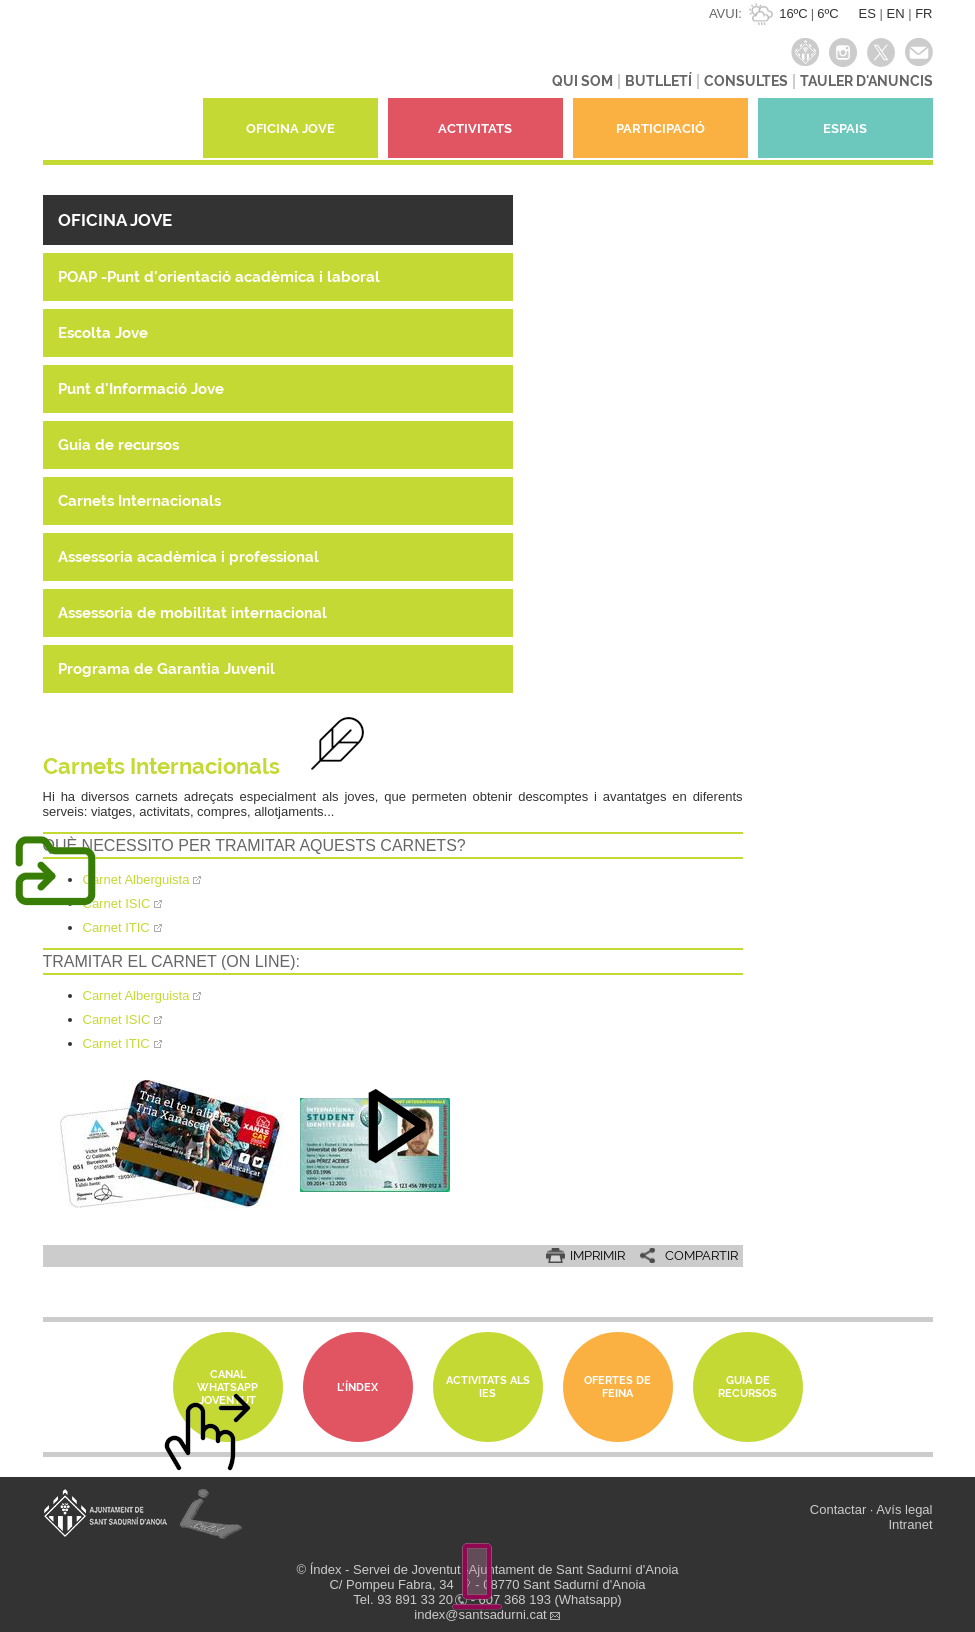  What do you see at coordinates (336, 744) in the screenshot?
I see `compose a new post or message` at bounding box center [336, 744].